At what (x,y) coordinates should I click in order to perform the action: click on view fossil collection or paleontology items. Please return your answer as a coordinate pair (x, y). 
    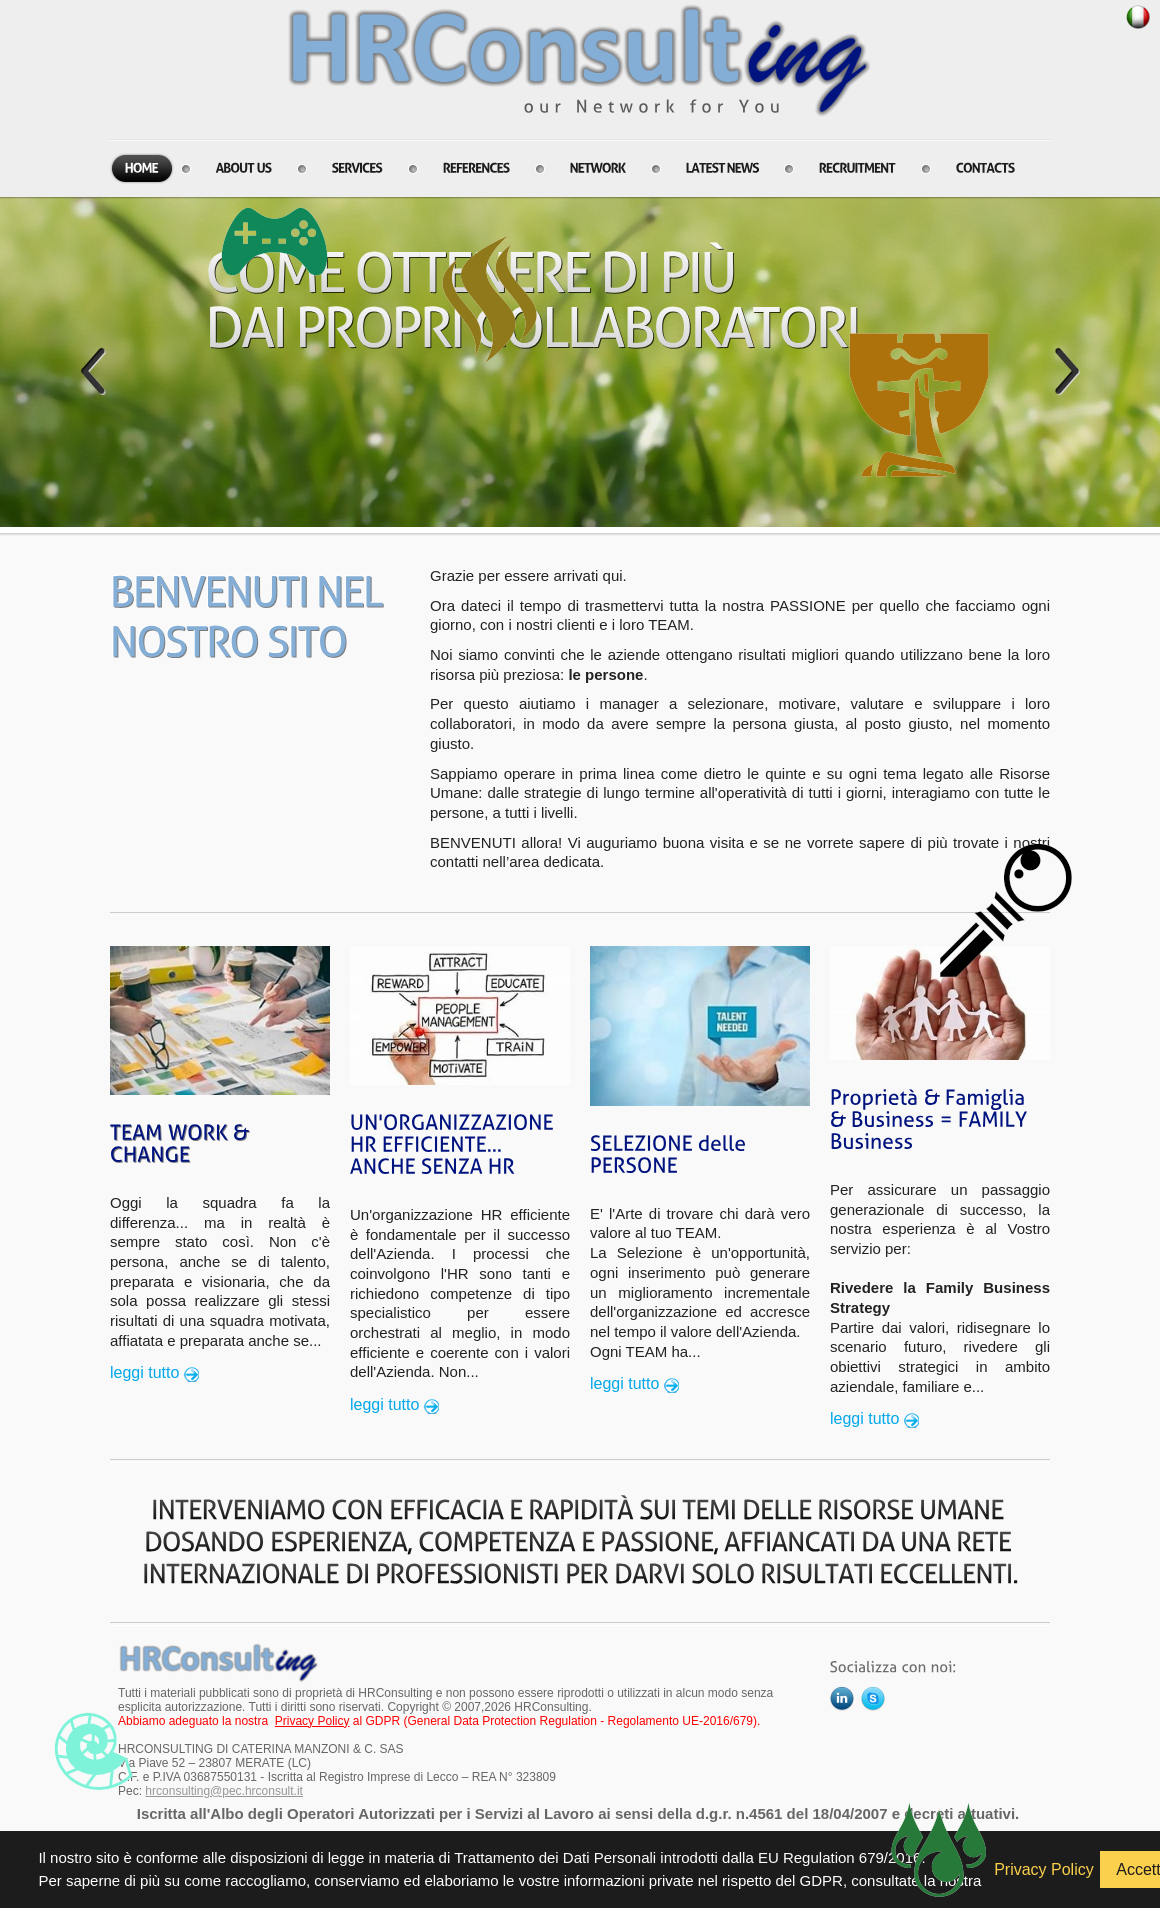
    Looking at the image, I should click on (93, 1751).